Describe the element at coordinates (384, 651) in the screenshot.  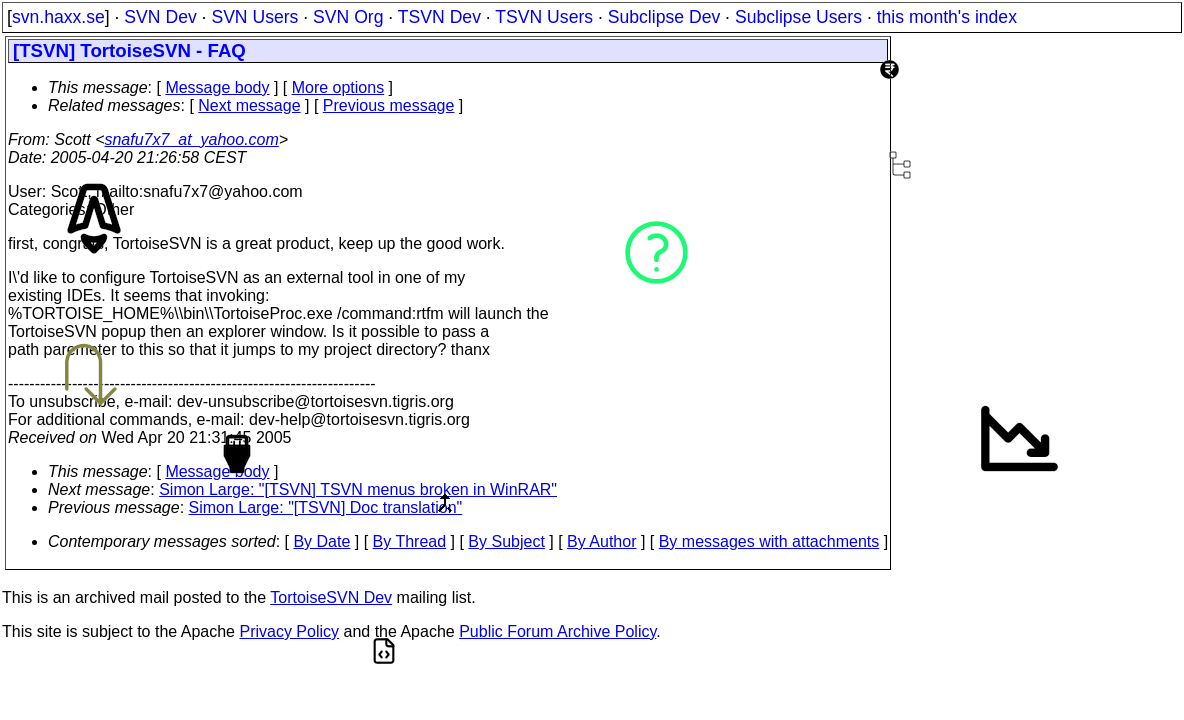
I see `view source code file` at that location.